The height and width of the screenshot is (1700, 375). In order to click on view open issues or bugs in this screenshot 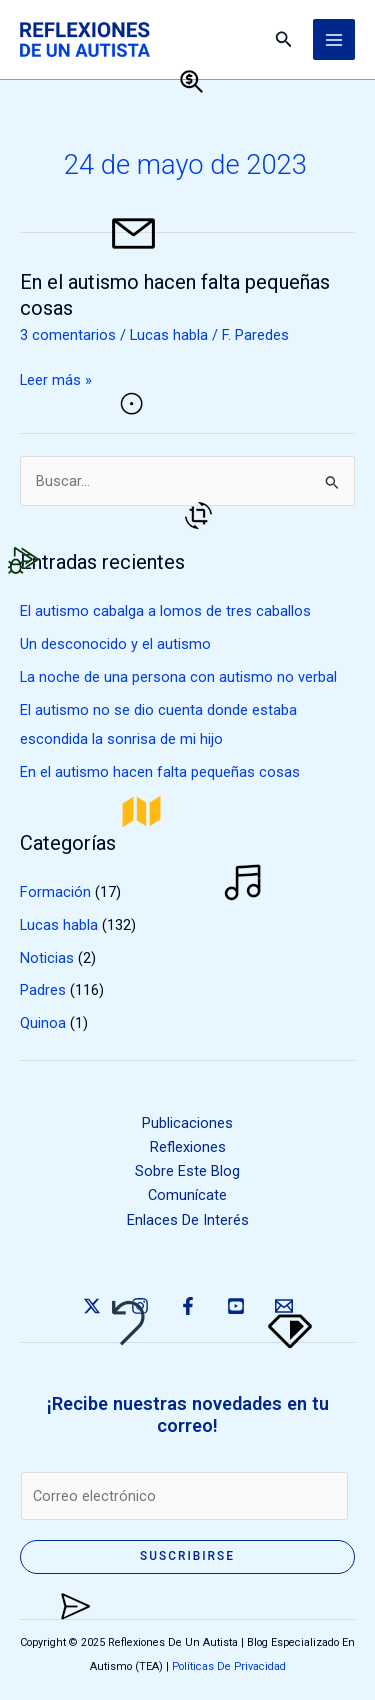, I will do `click(132, 404)`.